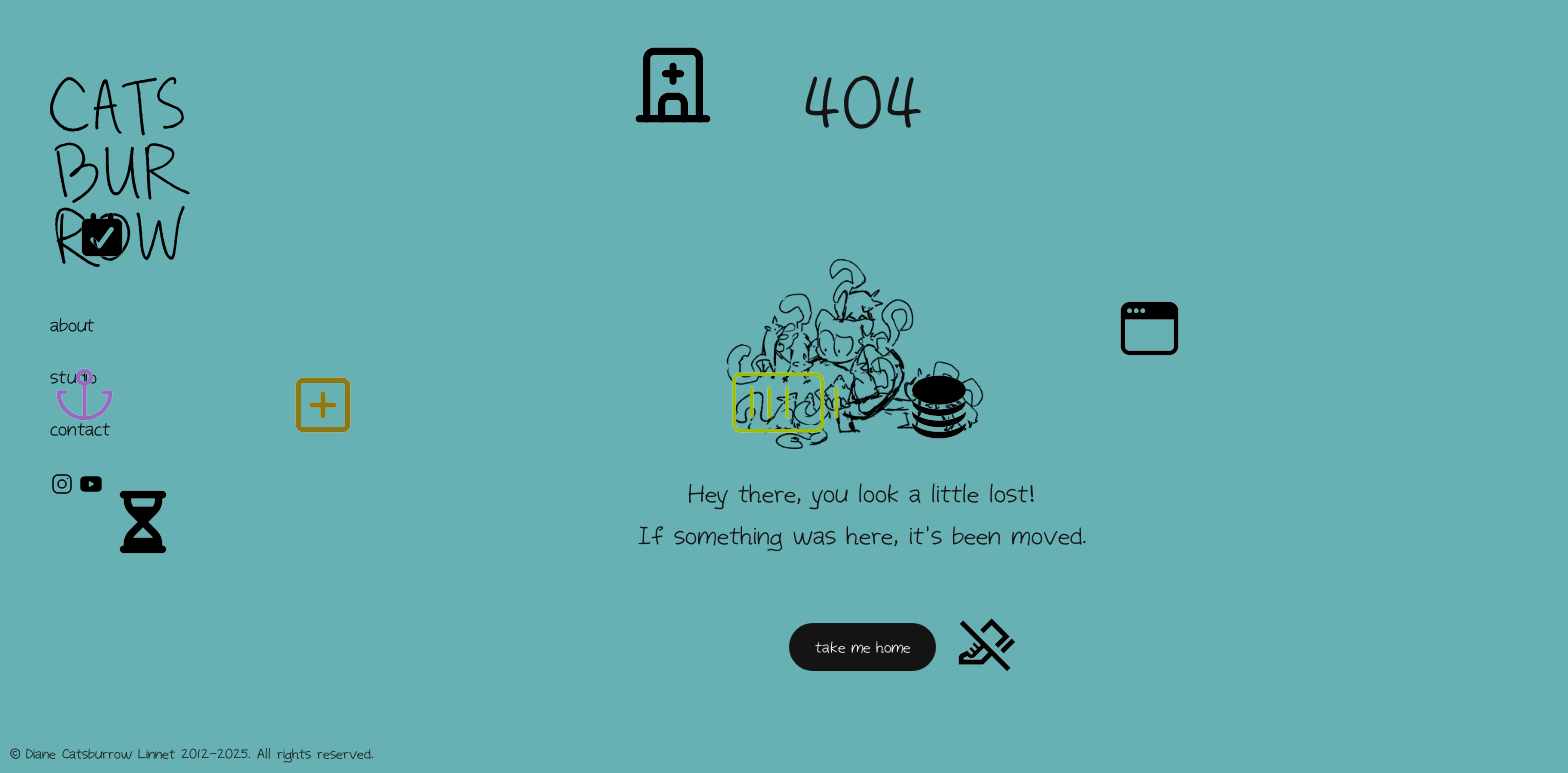  Describe the element at coordinates (1149, 328) in the screenshot. I see `open a new window` at that location.